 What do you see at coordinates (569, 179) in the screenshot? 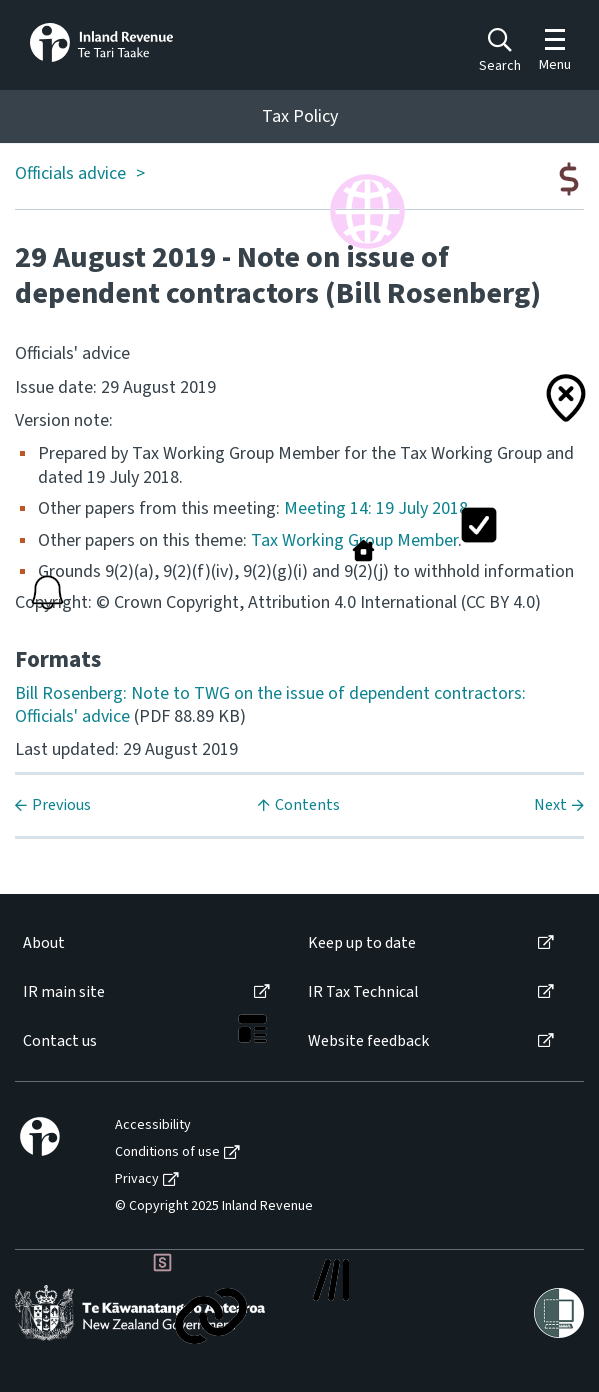
I see `view pricing or payment options` at bounding box center [569, 179].